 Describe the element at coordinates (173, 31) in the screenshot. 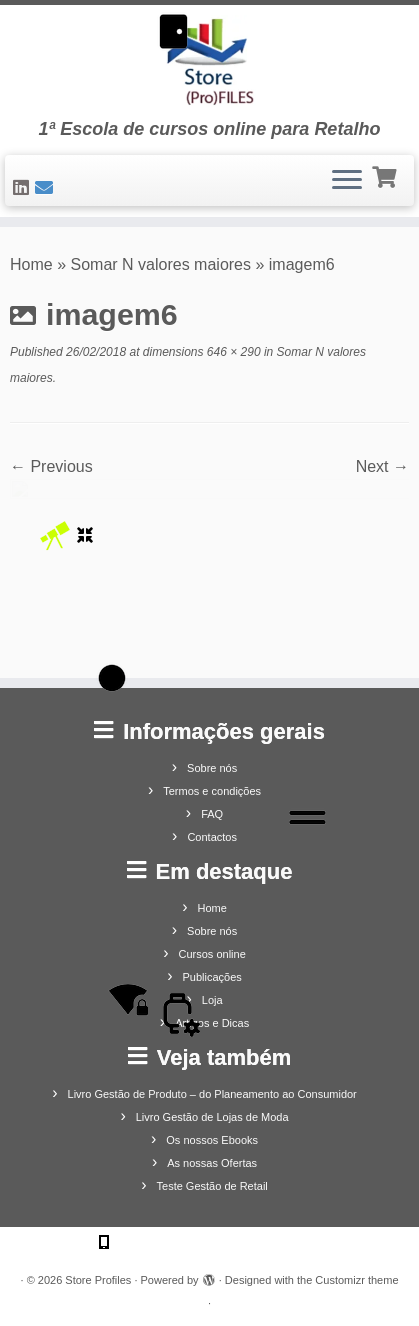

I see `door sensor status indicator` at that location.